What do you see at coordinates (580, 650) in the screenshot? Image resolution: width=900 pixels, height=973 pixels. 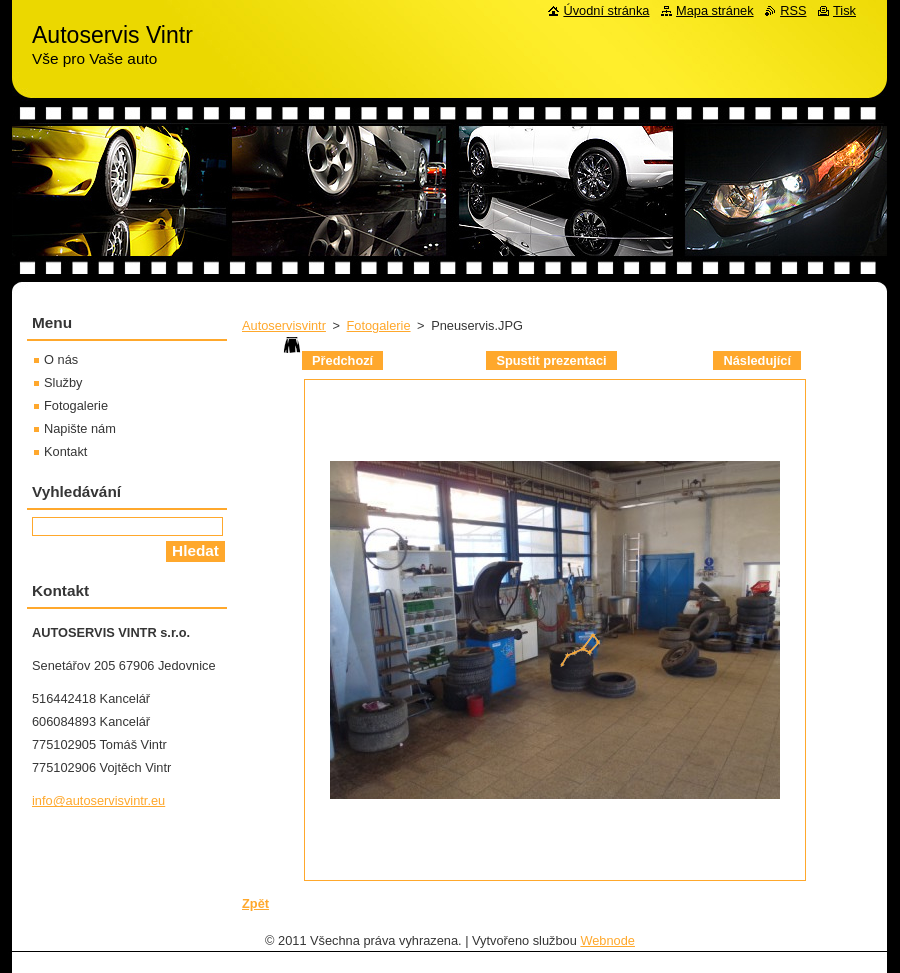 I see `view ursa major constellation` at bounding box center [580, 650].